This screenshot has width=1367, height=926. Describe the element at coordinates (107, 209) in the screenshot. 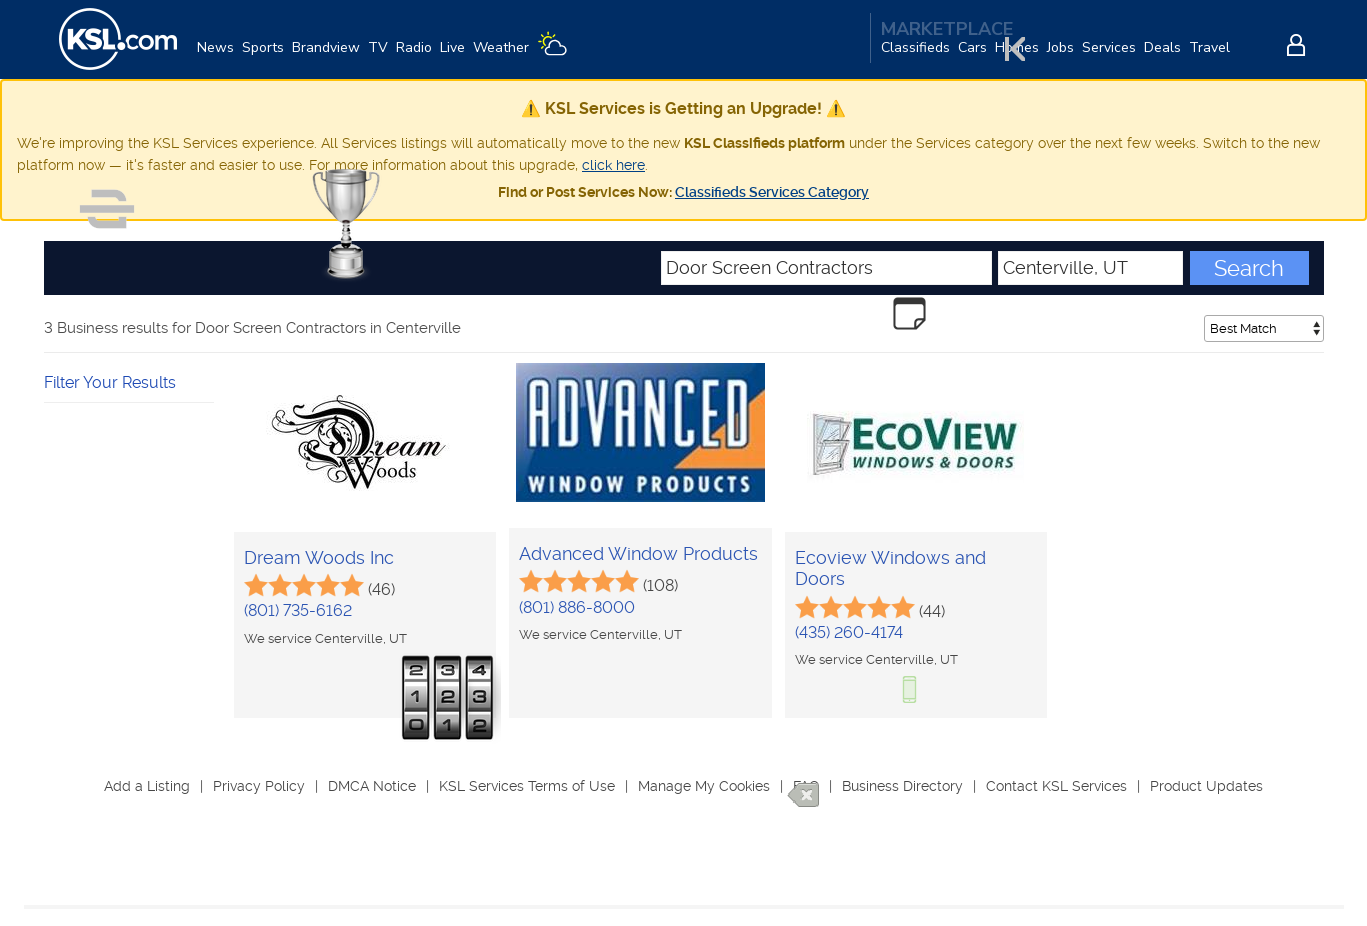

I see `apply strikethrough formatting to selected text` at that location.